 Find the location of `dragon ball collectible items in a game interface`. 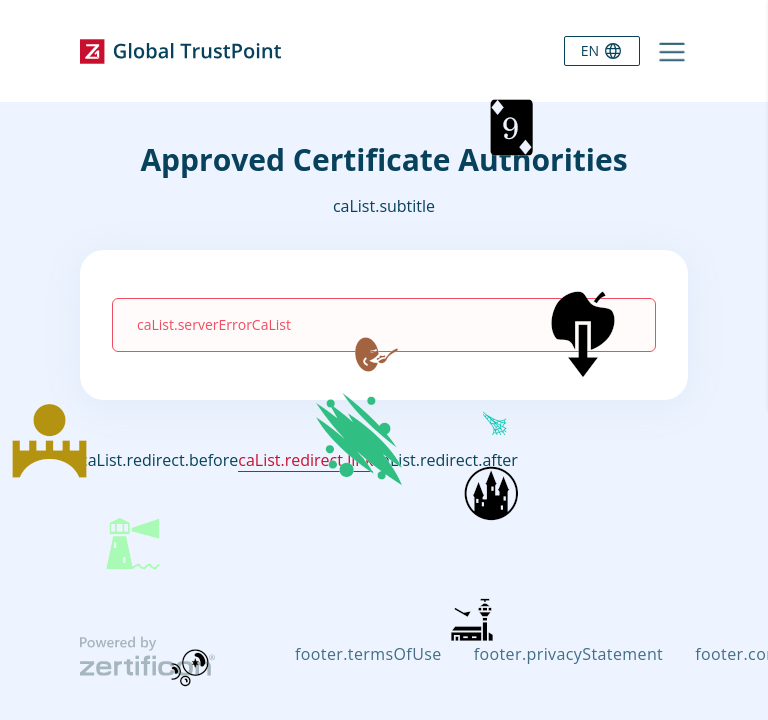

dragon ball collectible items in a game interface is located at coordinates (190, 668).